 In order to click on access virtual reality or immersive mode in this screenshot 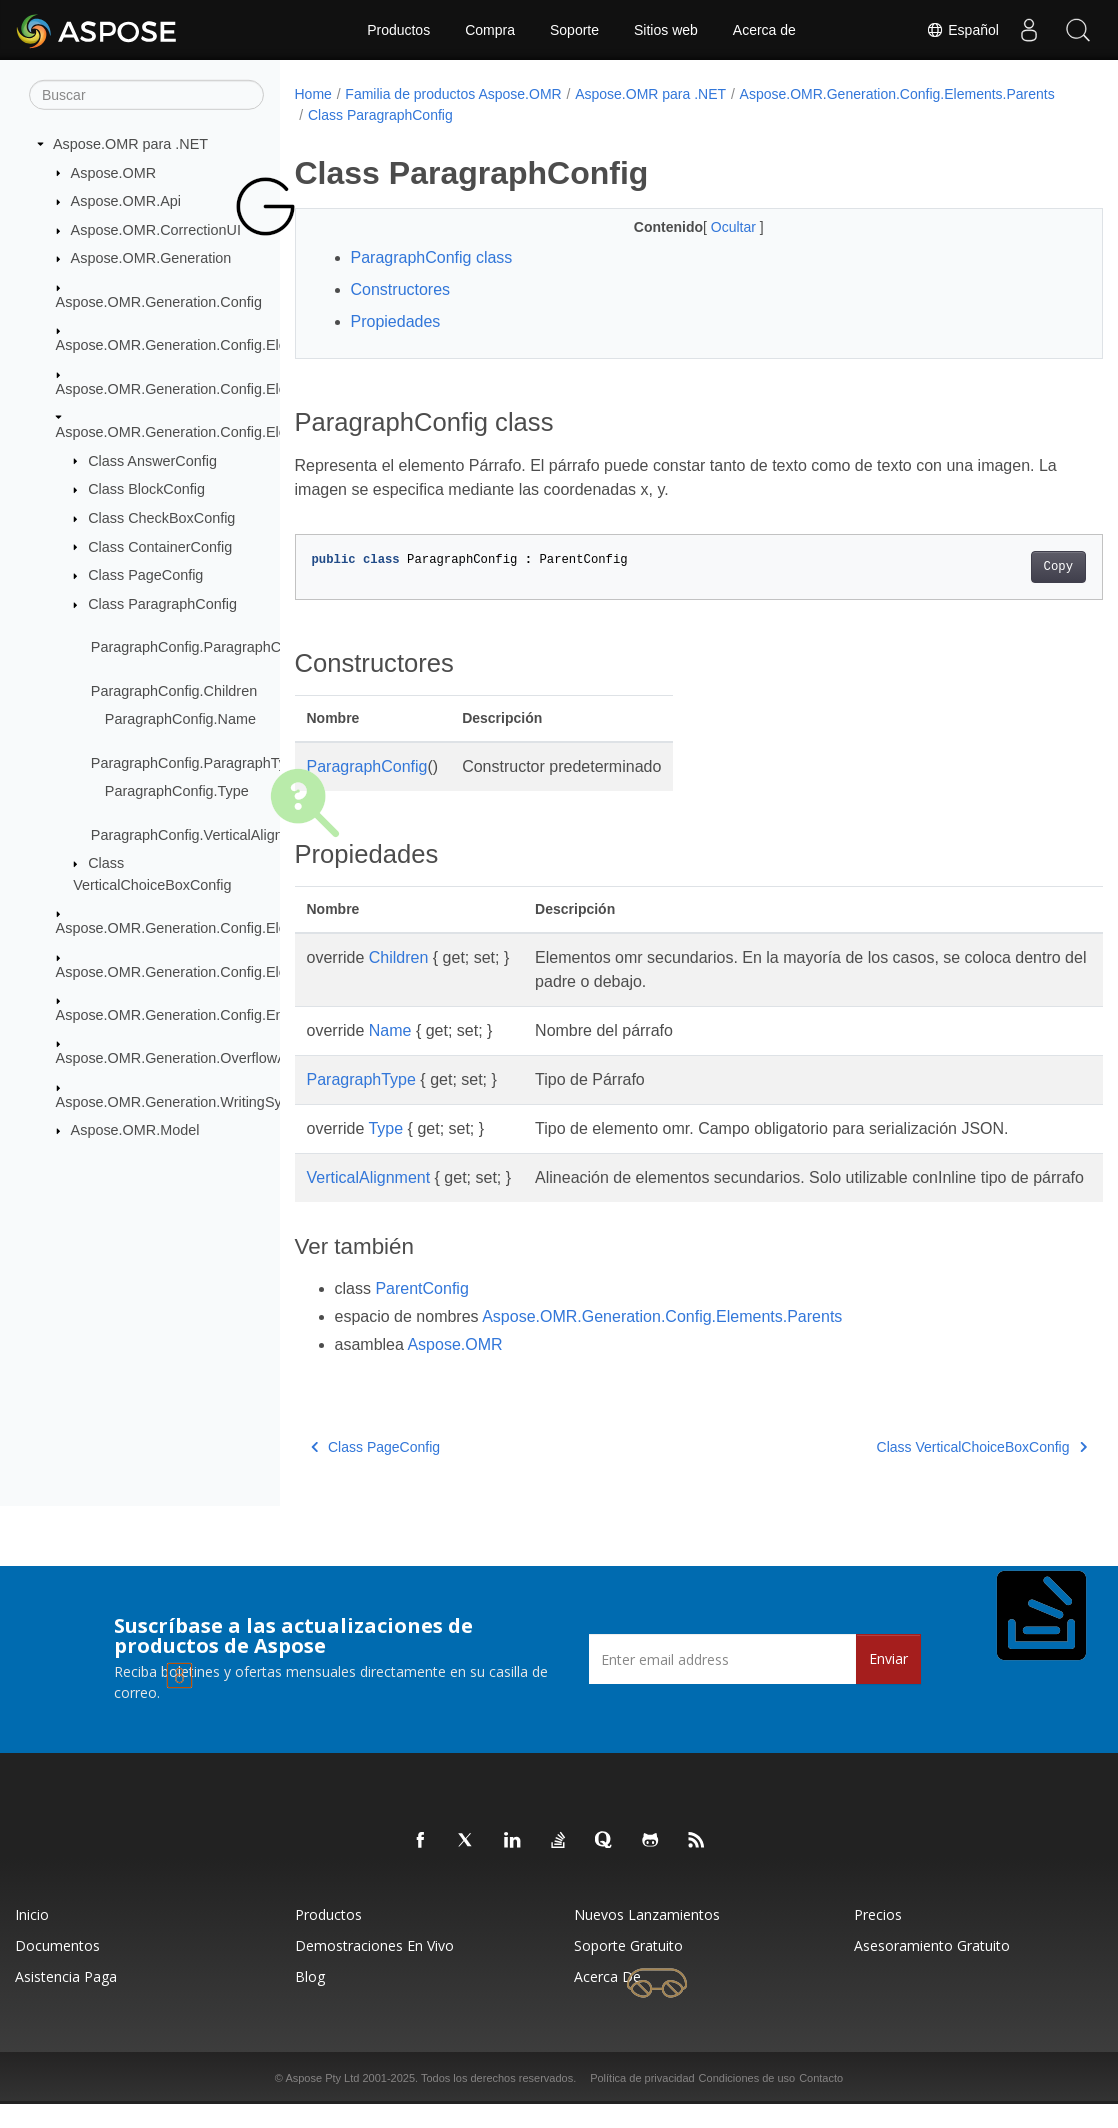, I will do `click(657, 1983)`.